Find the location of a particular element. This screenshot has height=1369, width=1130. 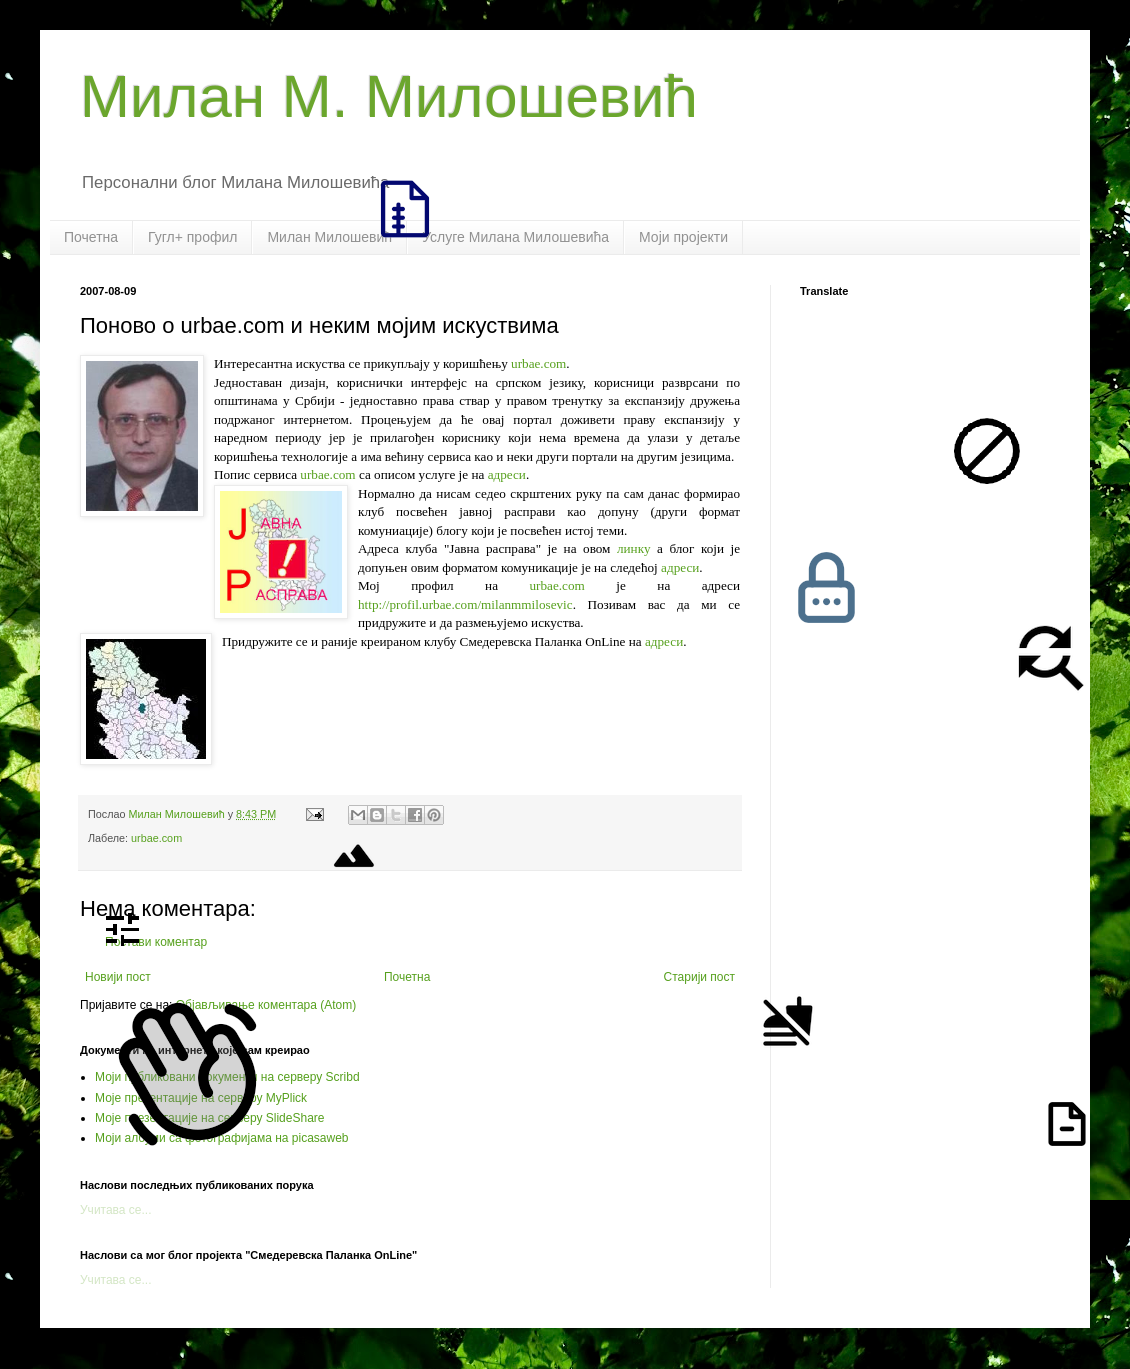

enter password to unlock is located at coordinates (826, 587).